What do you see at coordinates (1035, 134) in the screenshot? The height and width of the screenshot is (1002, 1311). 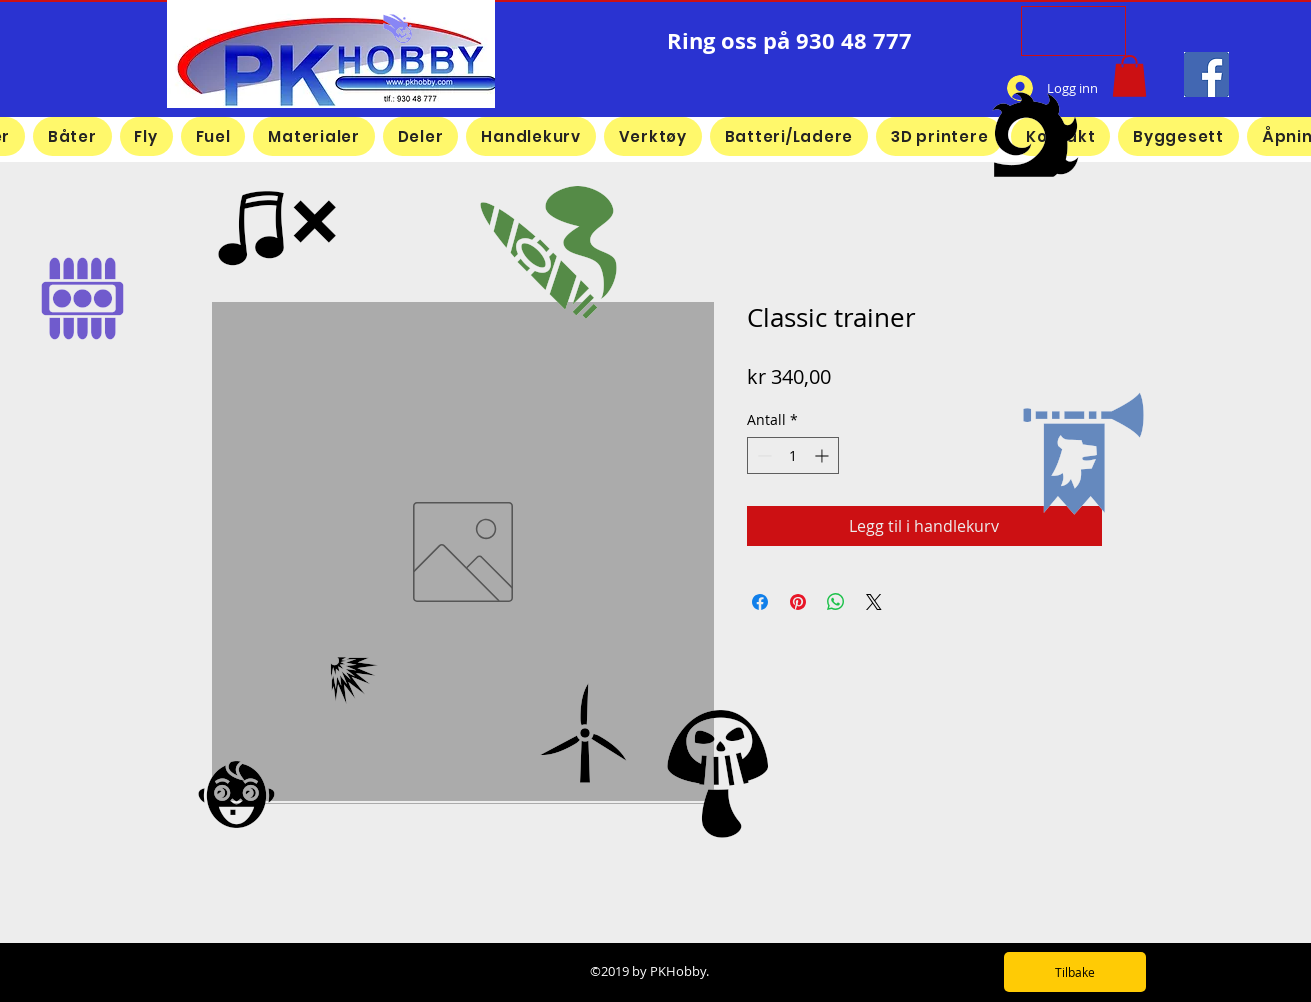 I see `represents a nature or plant-based ability in a game` at bounding box center [1035, 134].